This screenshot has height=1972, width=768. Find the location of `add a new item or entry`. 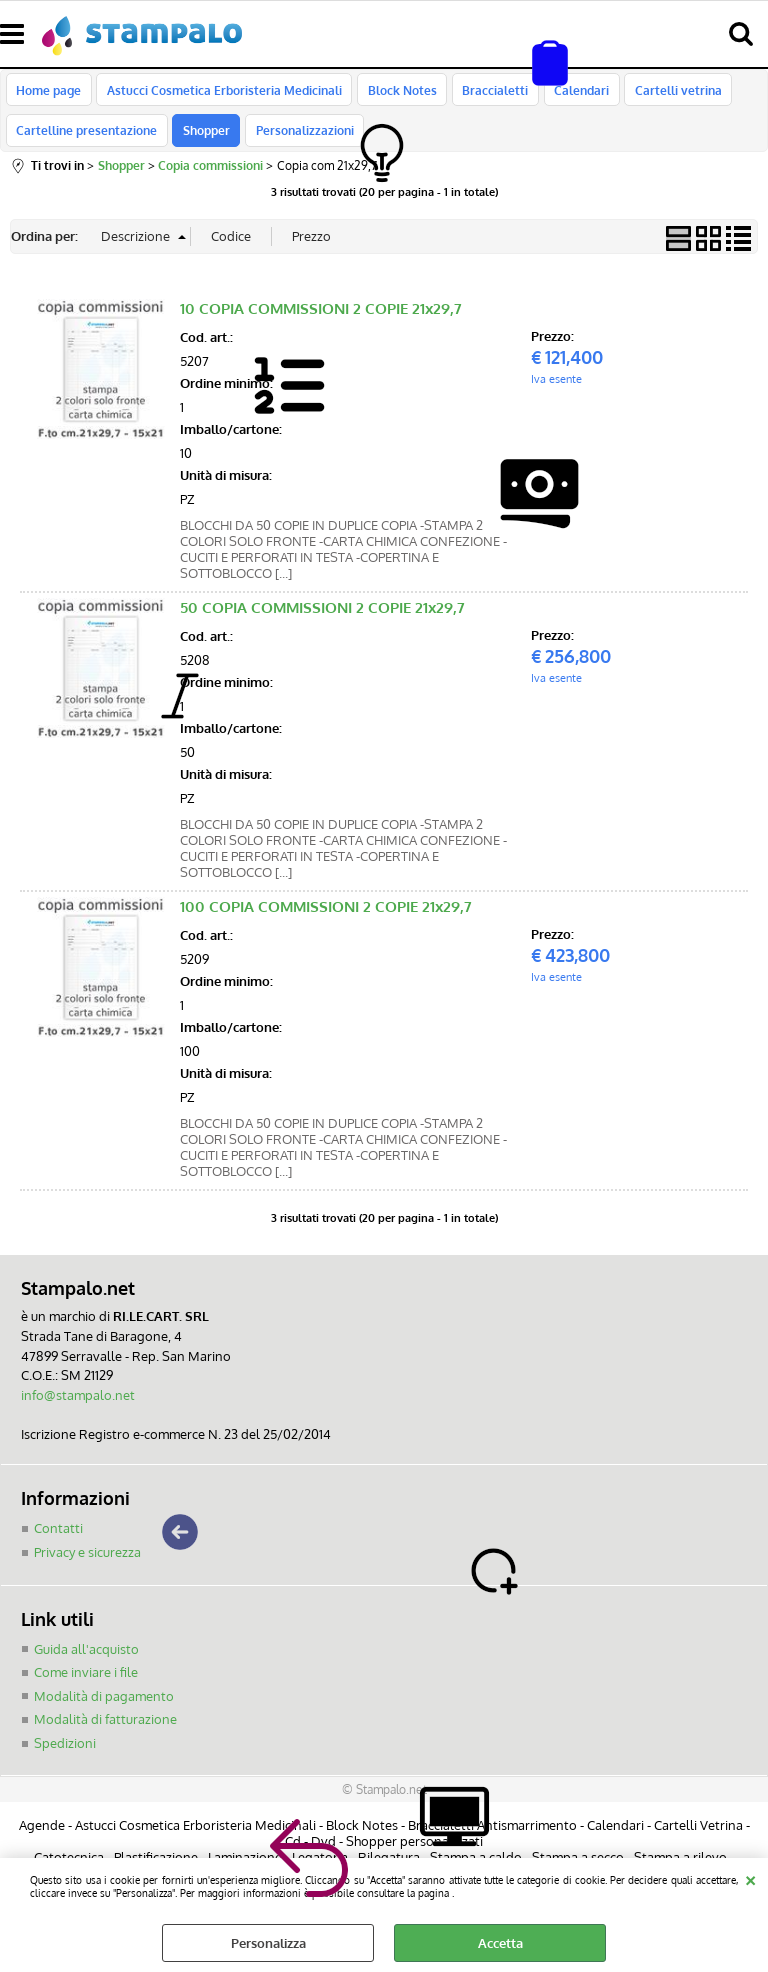

add a new item or entry is located at coordinates (493, 1570).